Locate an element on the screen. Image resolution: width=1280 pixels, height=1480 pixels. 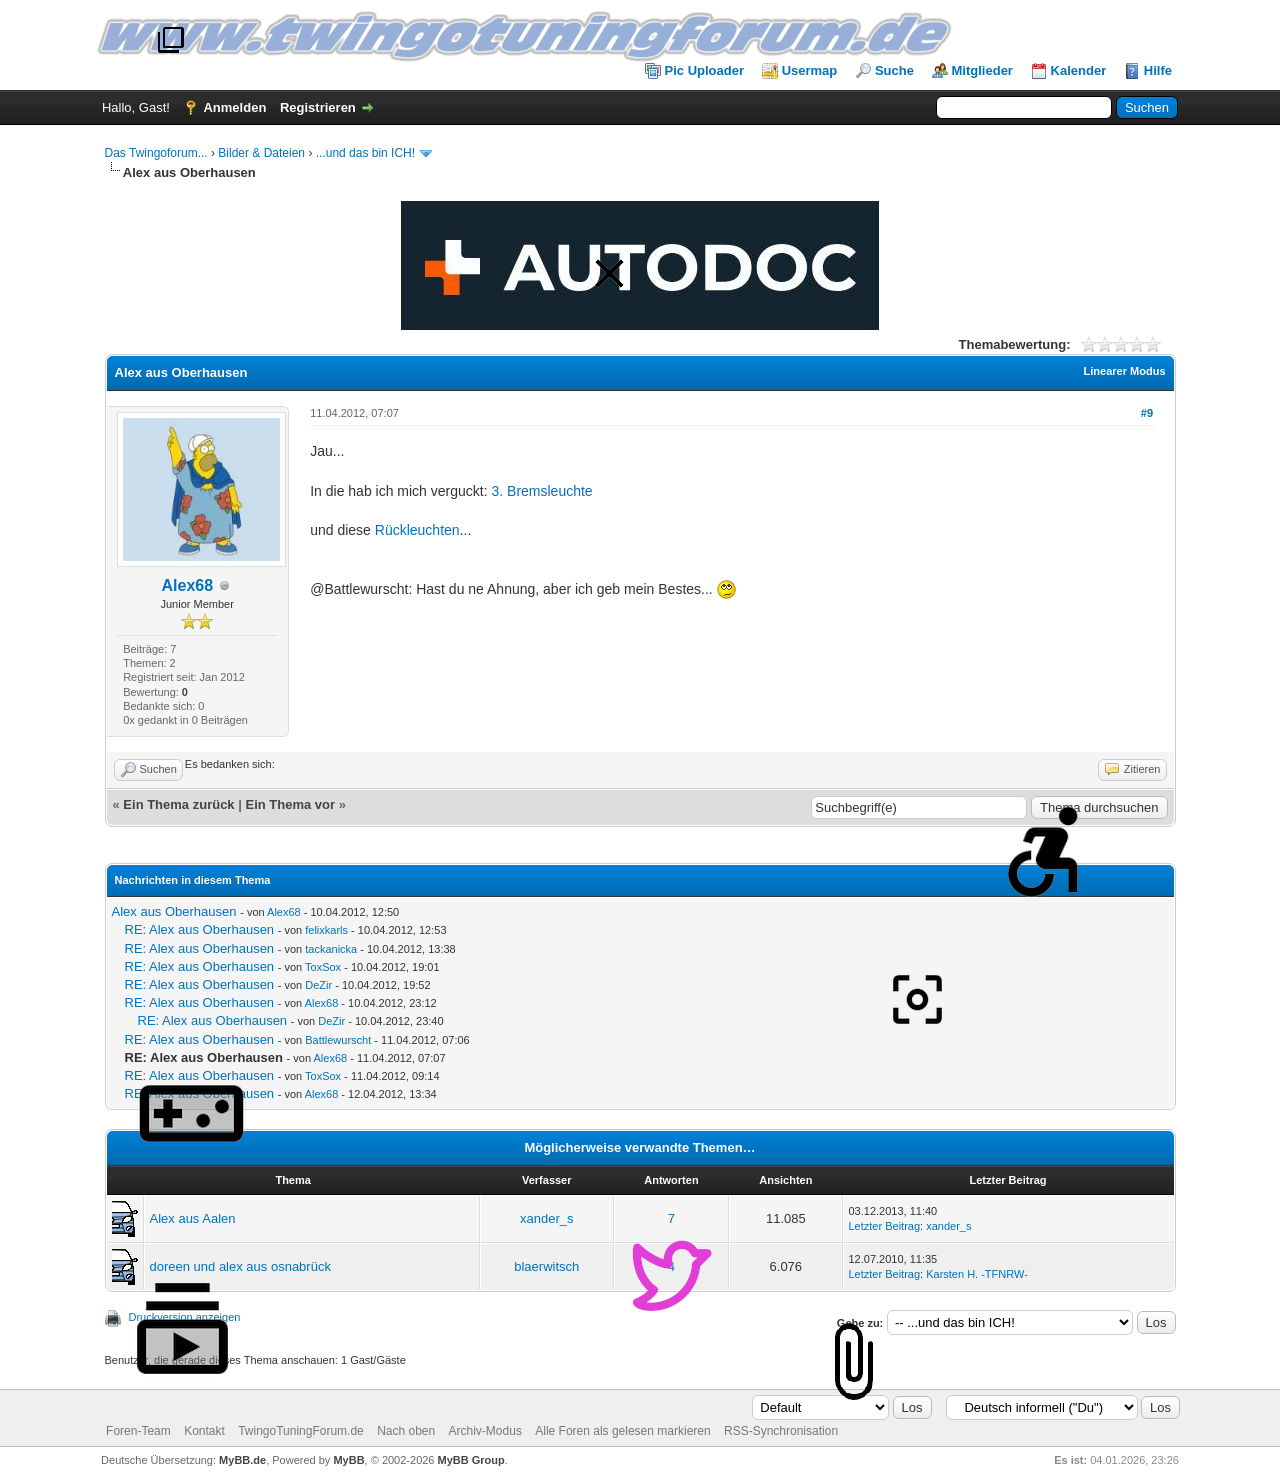
indicates no filter is applied is located at coordinates (171, 40).